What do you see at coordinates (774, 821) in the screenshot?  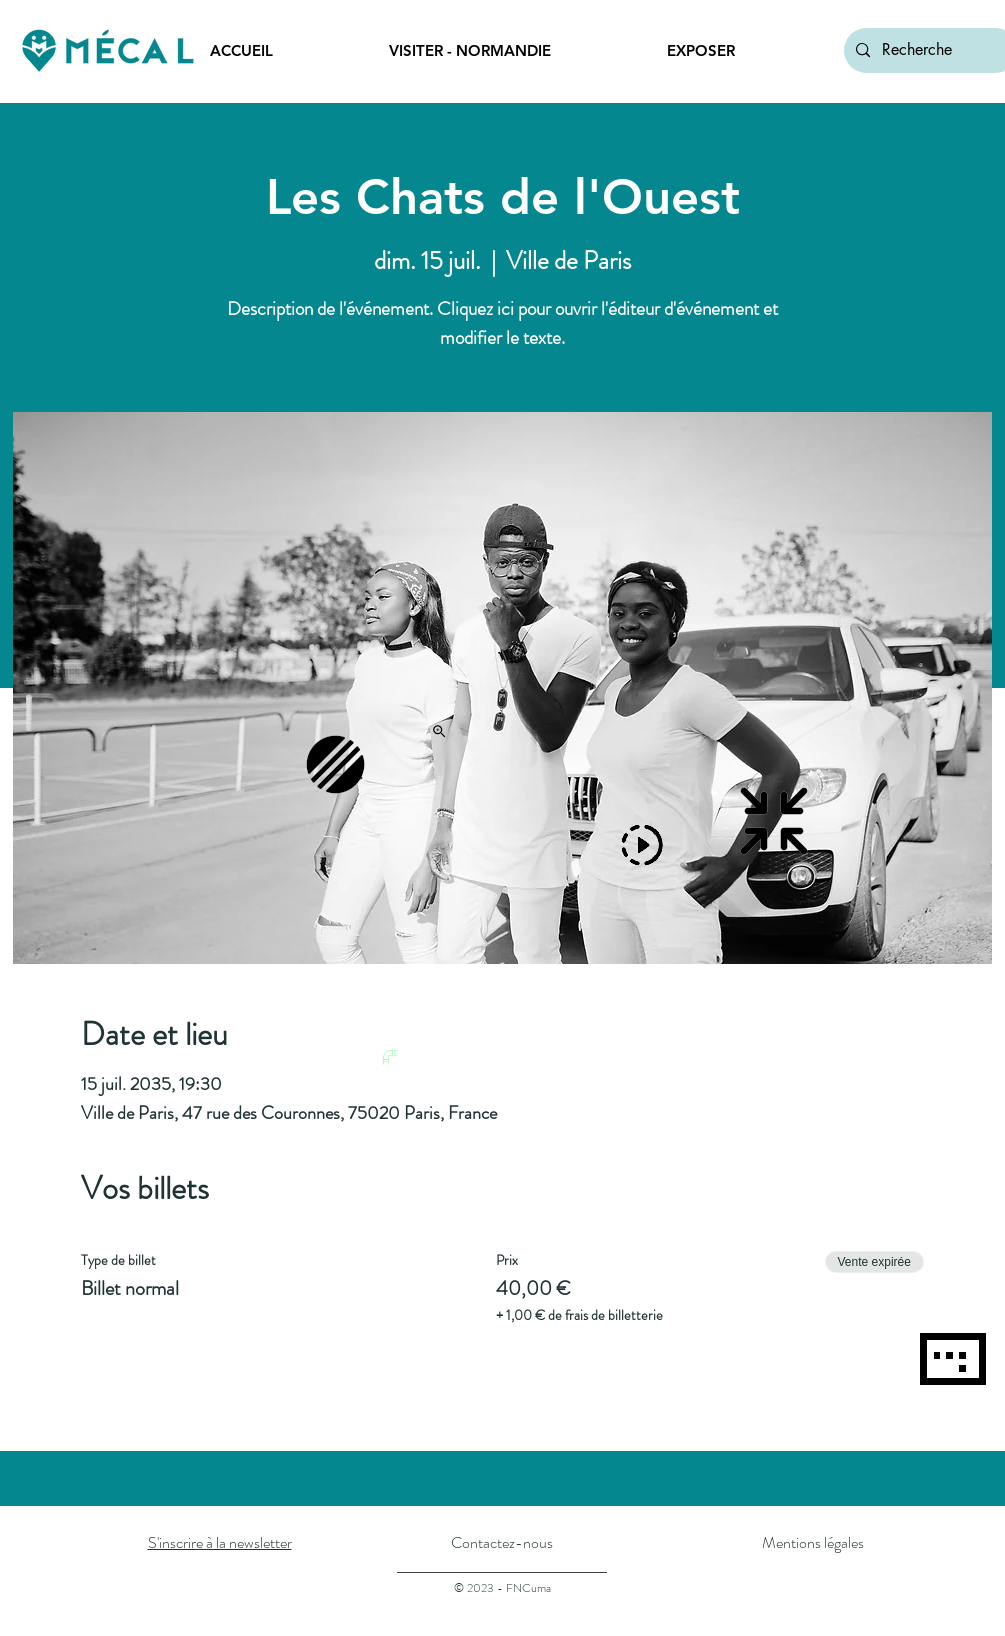 I see `minimize or reduce window size` at bounding box center [774, 821].